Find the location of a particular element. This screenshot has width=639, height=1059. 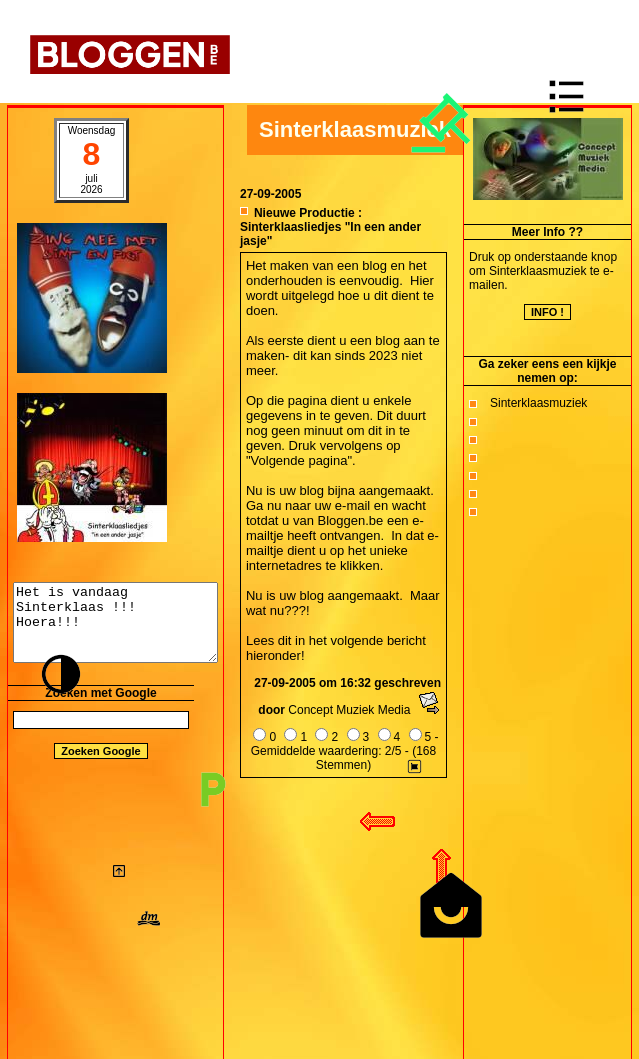

view checklist or task list is located at coordinates (566, 96).